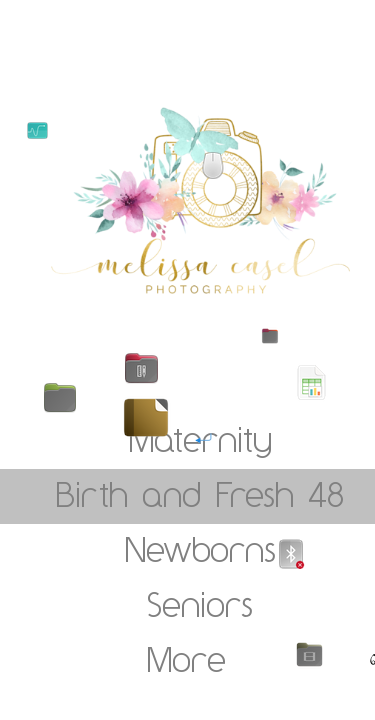 This screenshot has height=720, width=375. Describe the element at coordinates (37, 130) in the screenshot. I see `open system resource monitor` at that location.